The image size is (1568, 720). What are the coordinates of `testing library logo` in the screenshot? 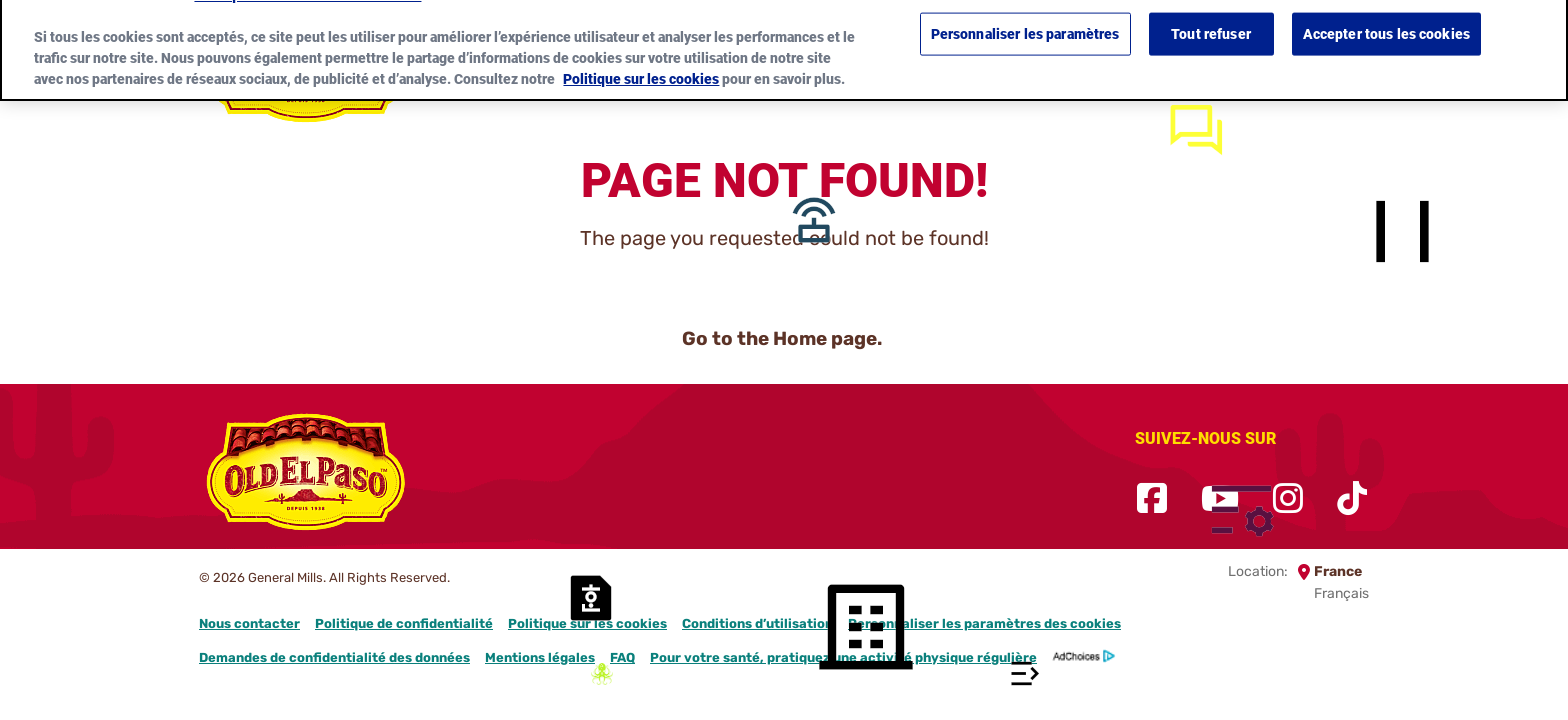 It's located at (602, 674).